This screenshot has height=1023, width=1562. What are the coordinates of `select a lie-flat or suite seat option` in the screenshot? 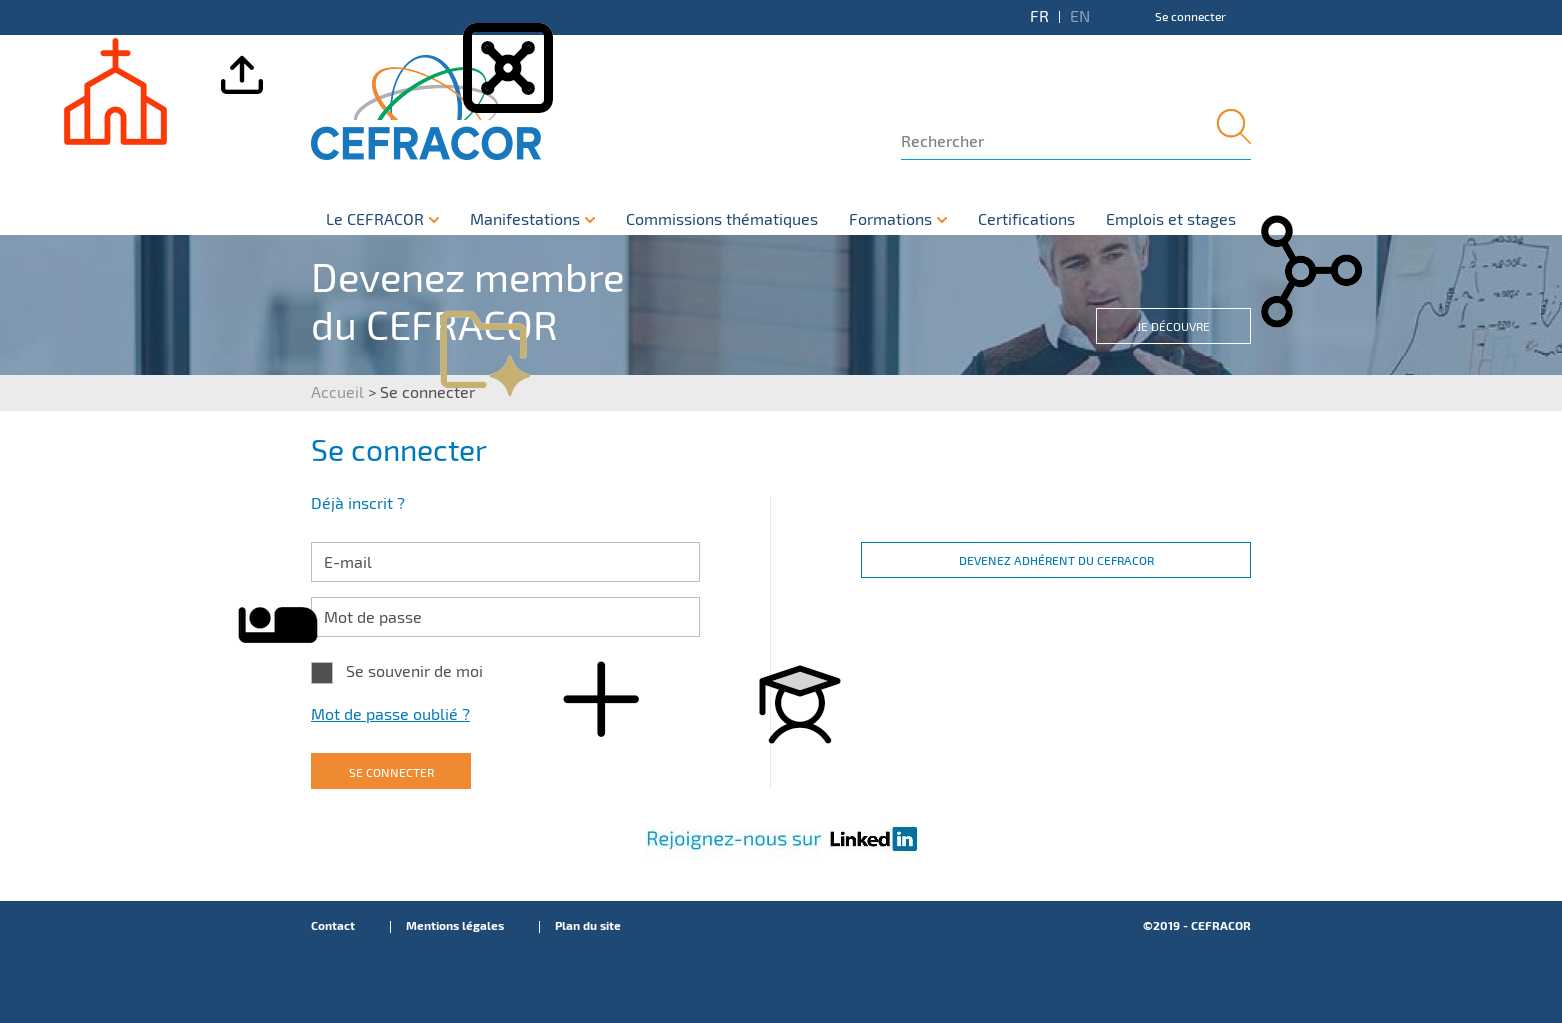 It's located at (278, 625).